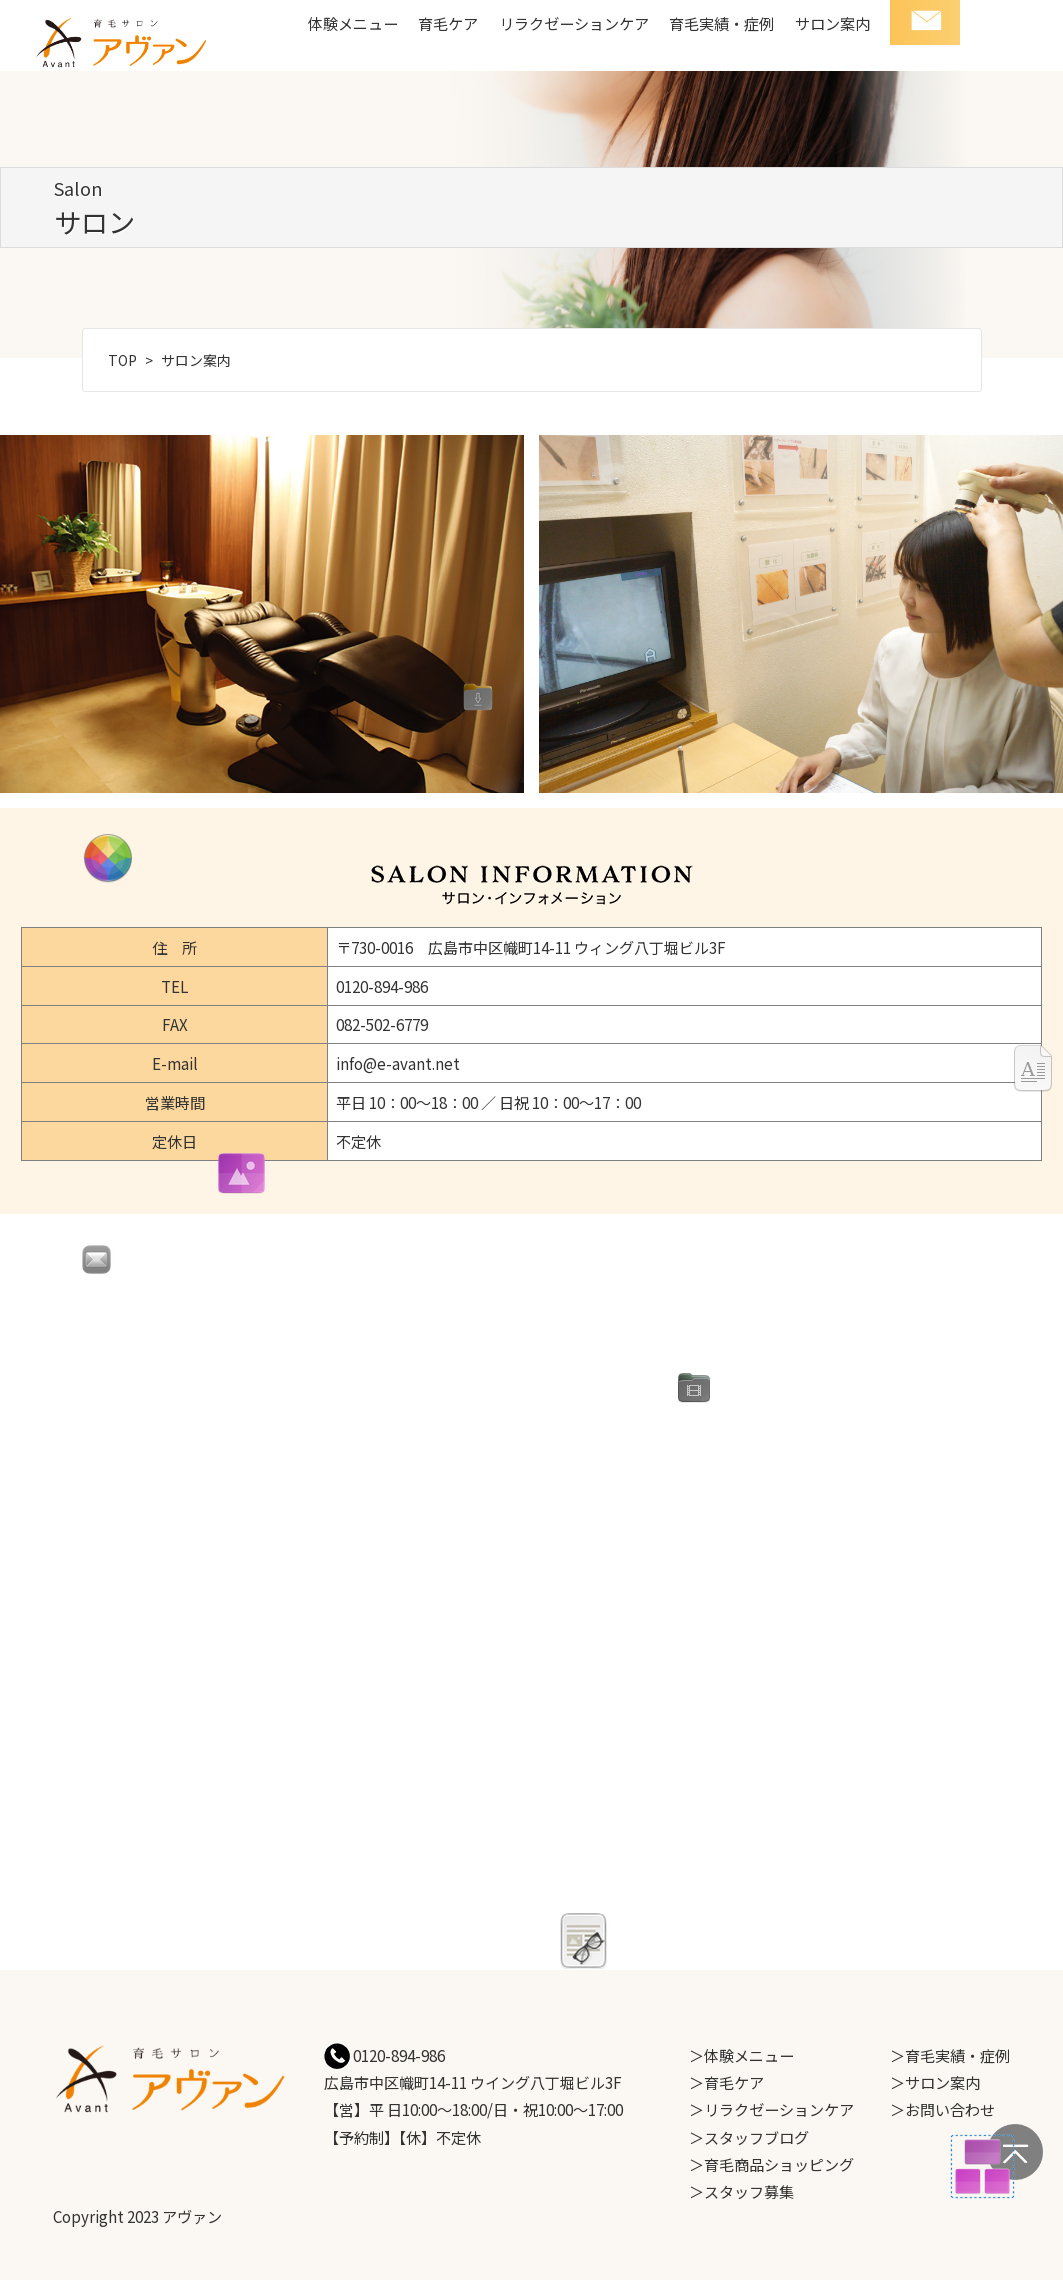 The height and width of the screenshot is (2280, 1063). What do you see at coordinates (1033, 1068) in the screenshot?
I see `open a rich text format document` at bounding box center [1033, 1068].